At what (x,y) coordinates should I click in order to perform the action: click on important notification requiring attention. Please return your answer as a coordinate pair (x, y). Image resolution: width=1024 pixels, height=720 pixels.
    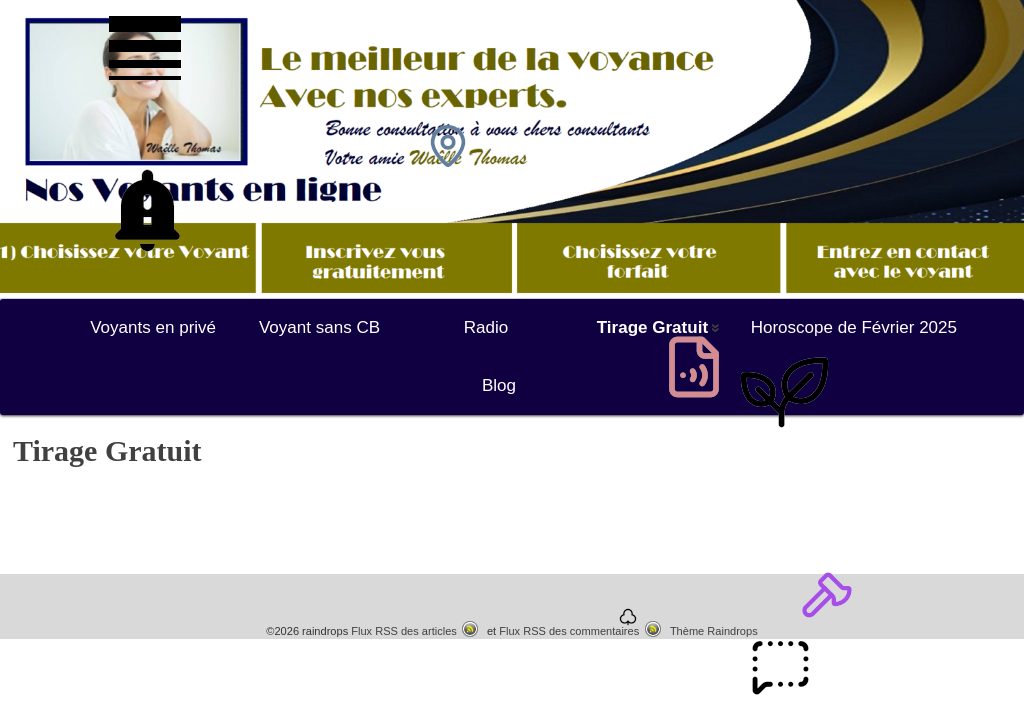
    Looking at the image, I should click on (147, 209).